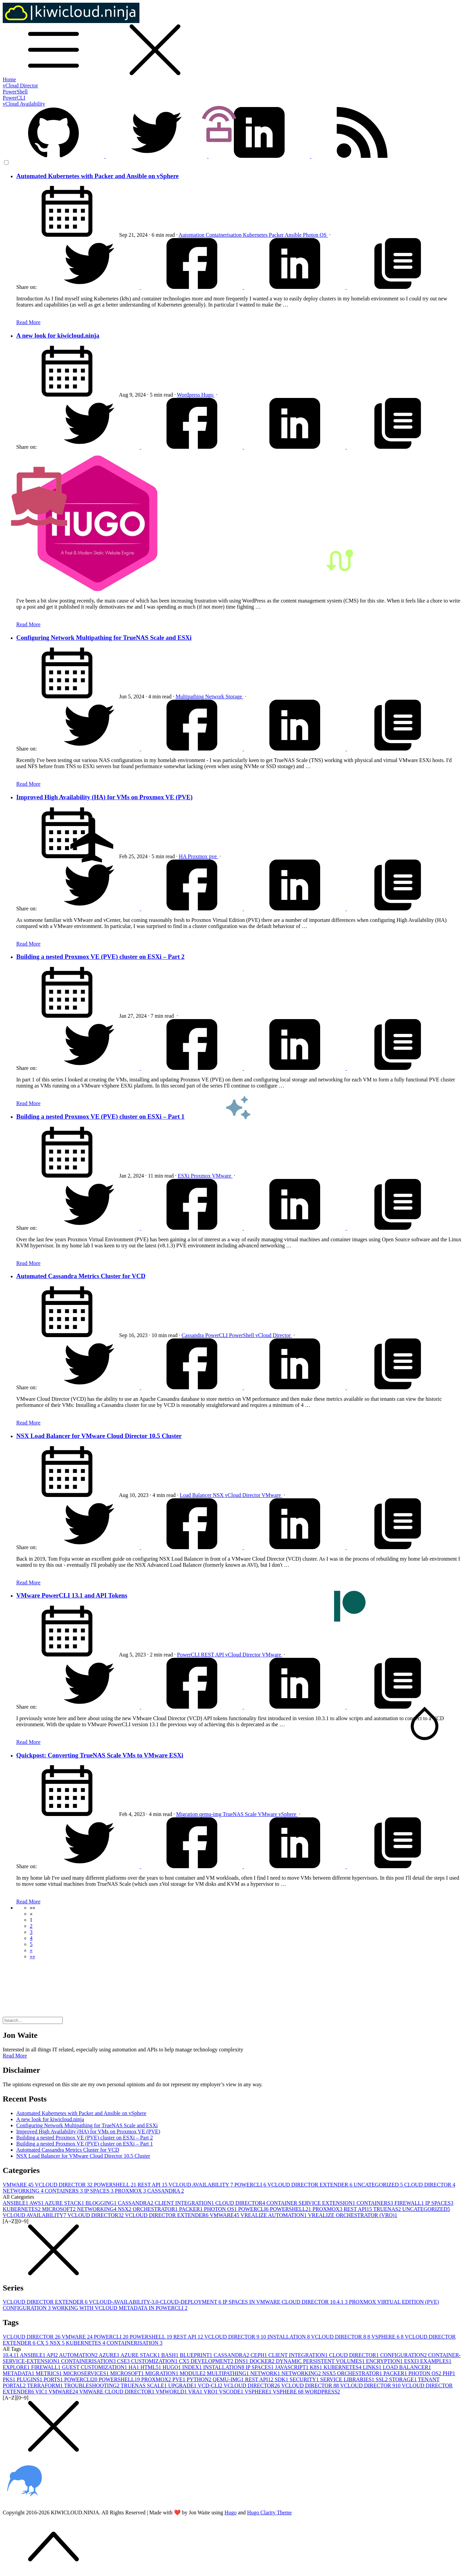 Image resolution: width=465 pixels, height=2576 pixels. Describe the element at coordinates (91, 840) in the screenshot. I see `enable airplane mode` at that location.